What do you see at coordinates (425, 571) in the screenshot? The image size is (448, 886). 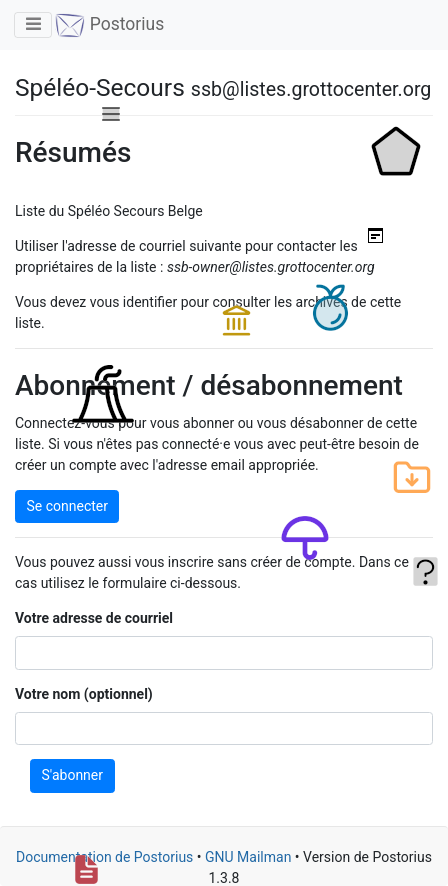 I see `access help or support information` at bounding box center [425, 571].